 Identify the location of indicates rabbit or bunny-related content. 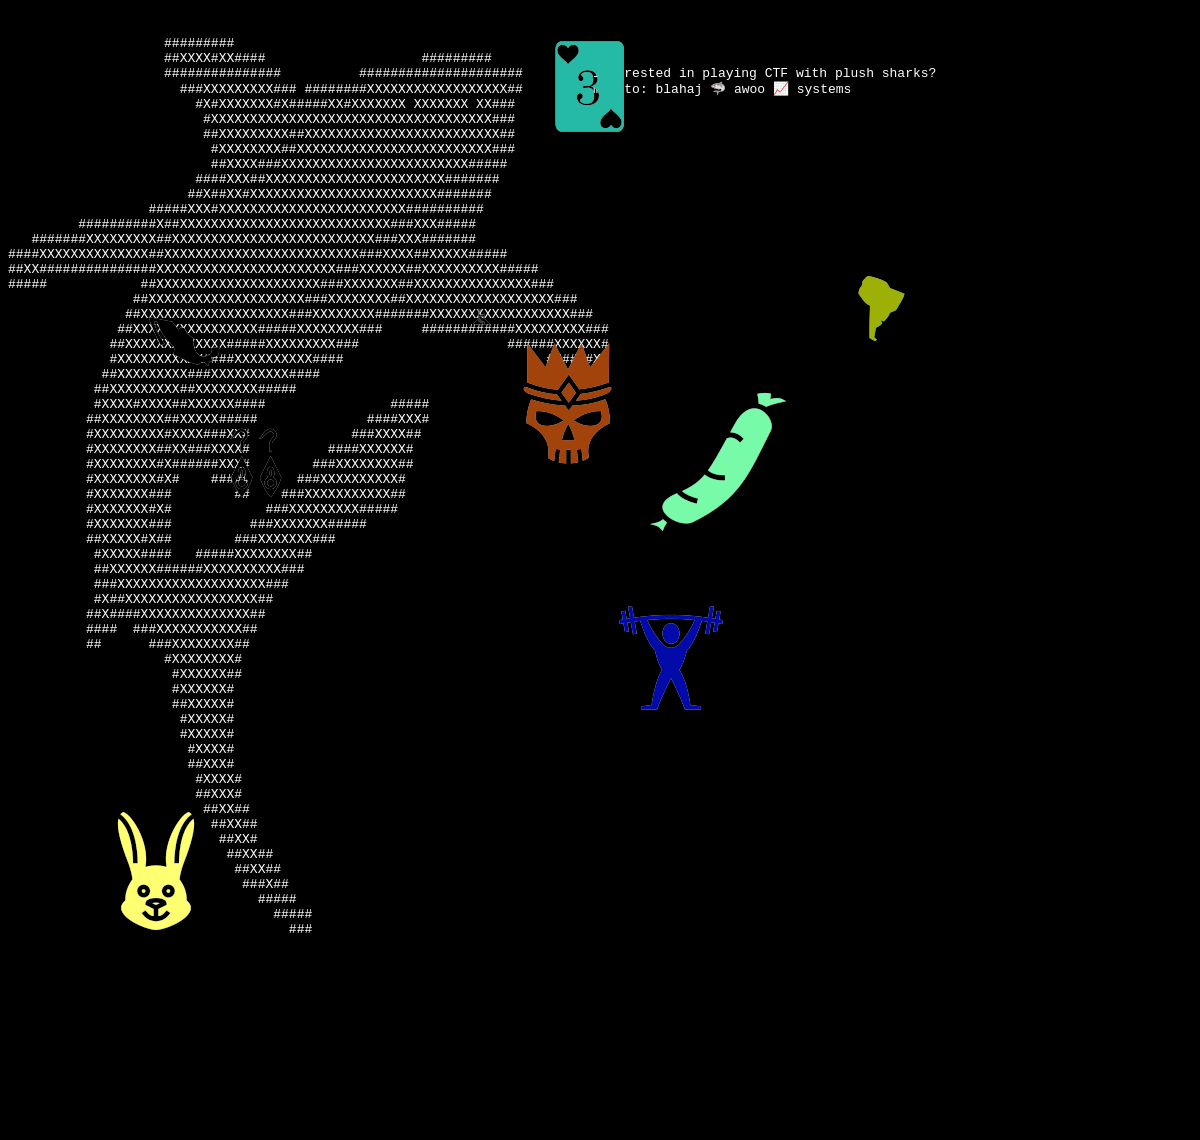
(156, 871).